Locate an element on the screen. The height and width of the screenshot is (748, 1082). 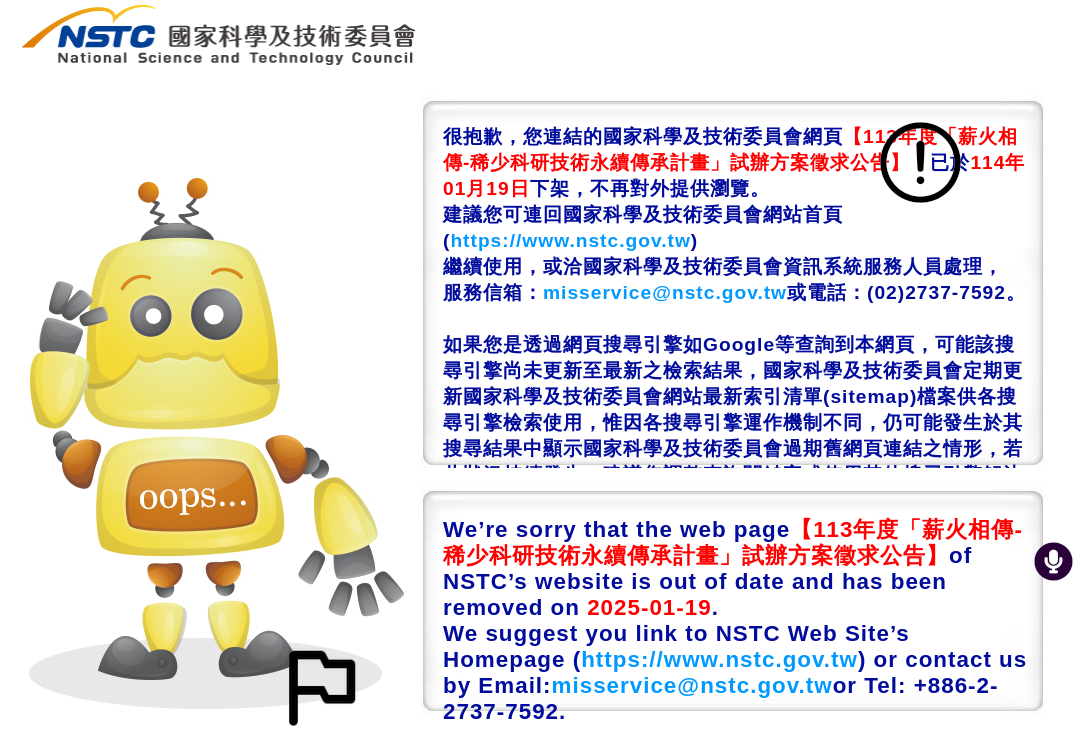
flag an item for review is located at coordinates (320, 686).